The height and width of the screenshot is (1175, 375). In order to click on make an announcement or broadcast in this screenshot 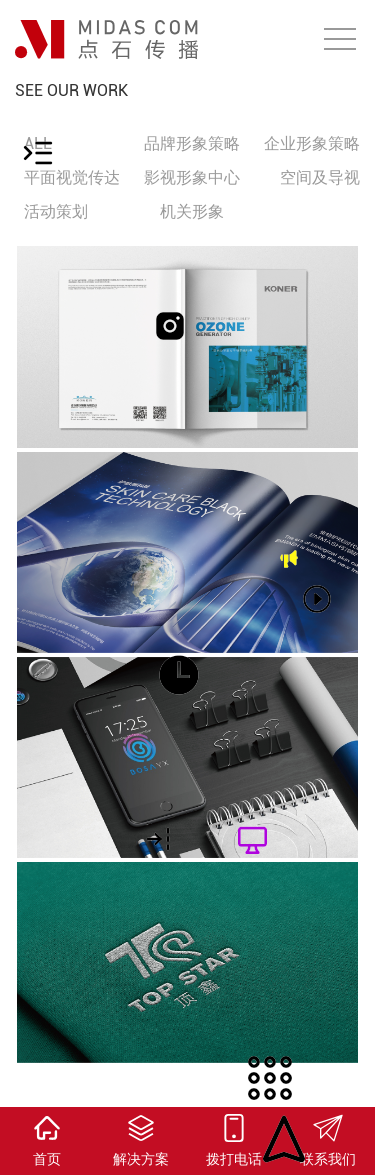, I will do `click(289, 559)`.